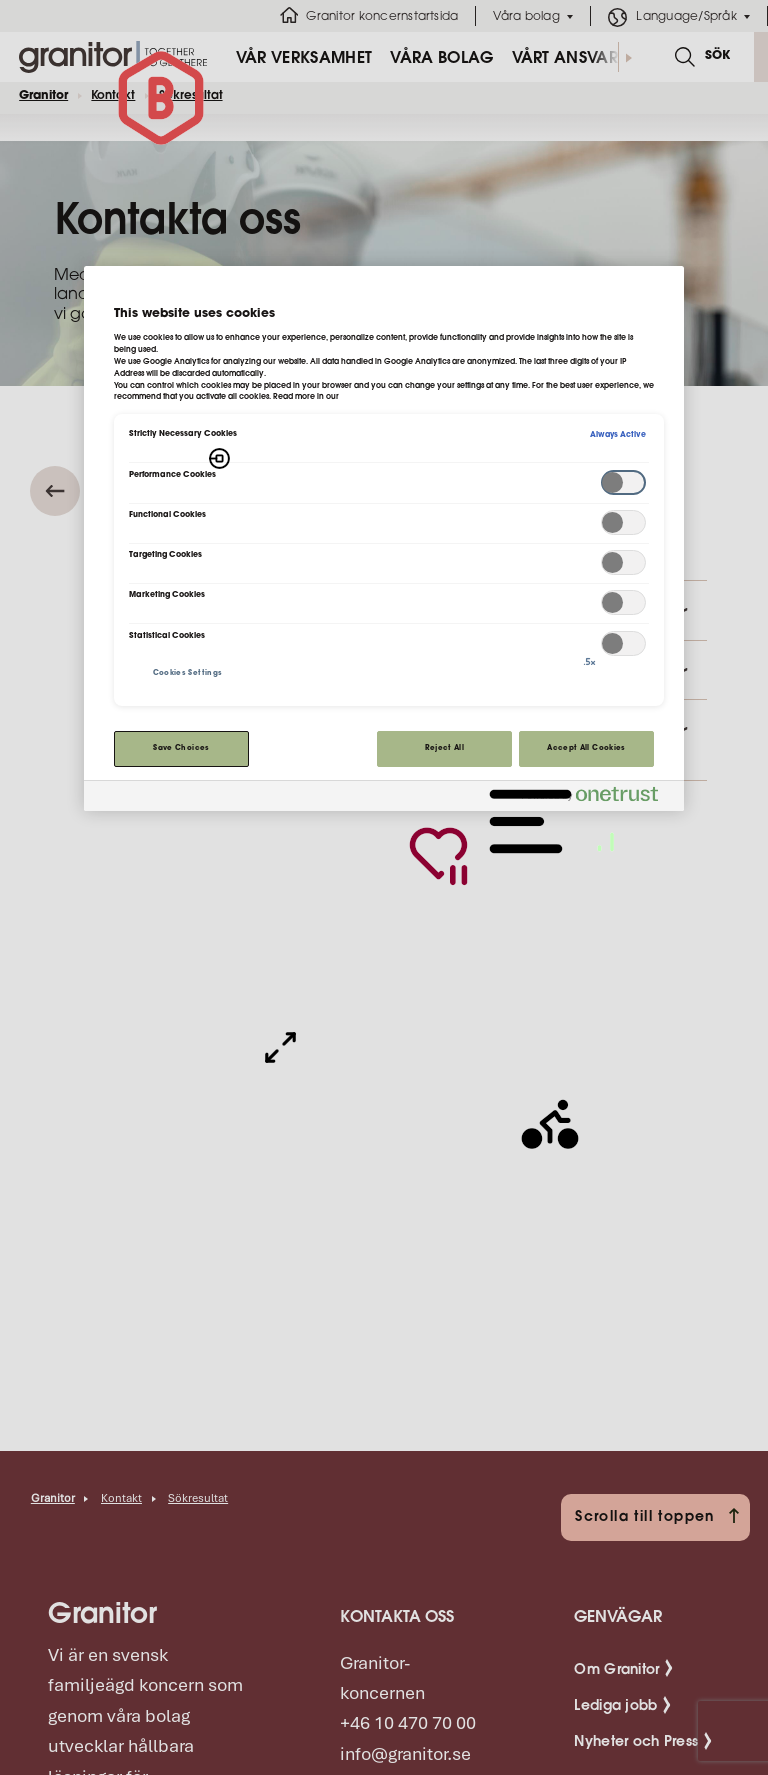 This screenshot has height=1775, width=768. What do you see at coordinates (438, 853) in the screenshot?
I see `pause health monitoring or tracking` at bounding box center [438, 853].